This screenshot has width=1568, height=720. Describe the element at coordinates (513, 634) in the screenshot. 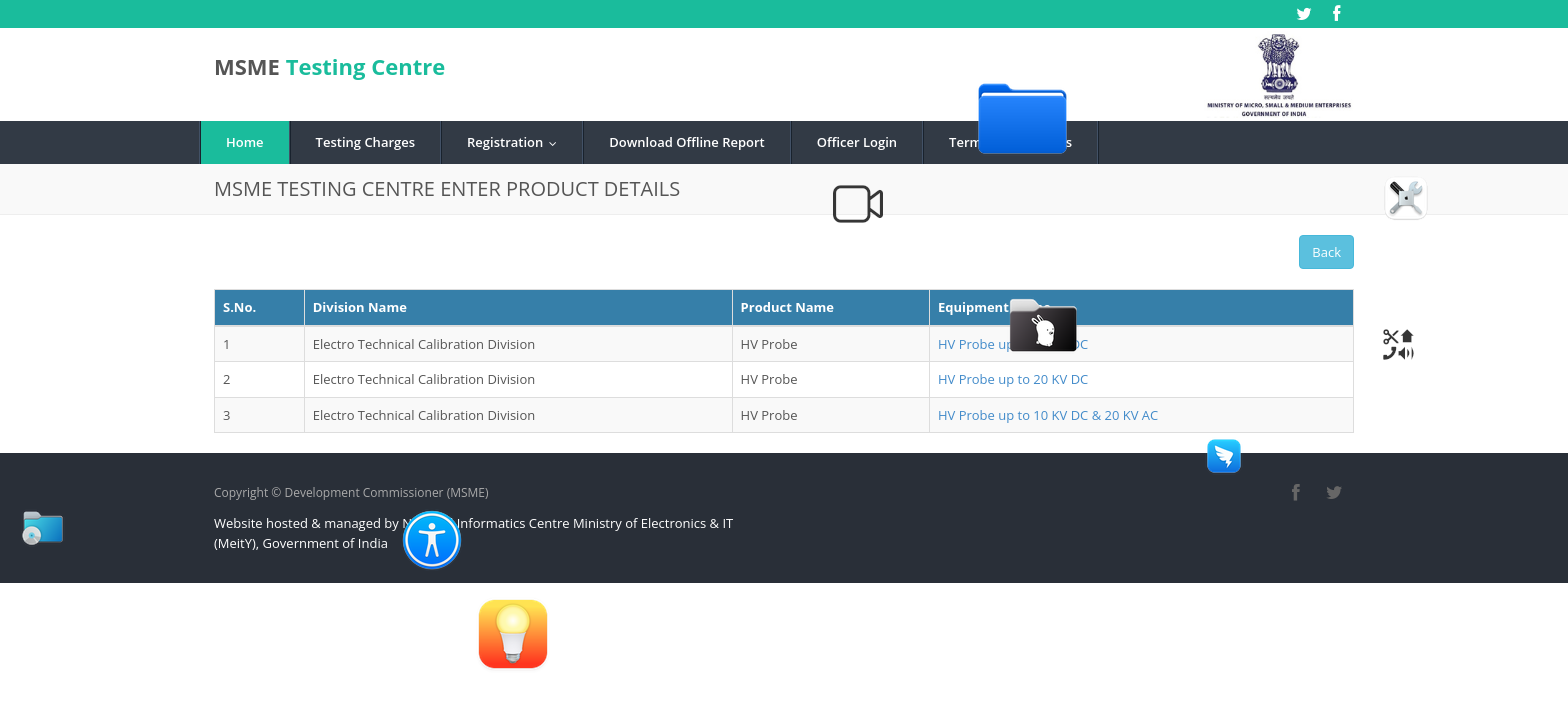

I see `open redshift to adjust screen color temperature` at that location.